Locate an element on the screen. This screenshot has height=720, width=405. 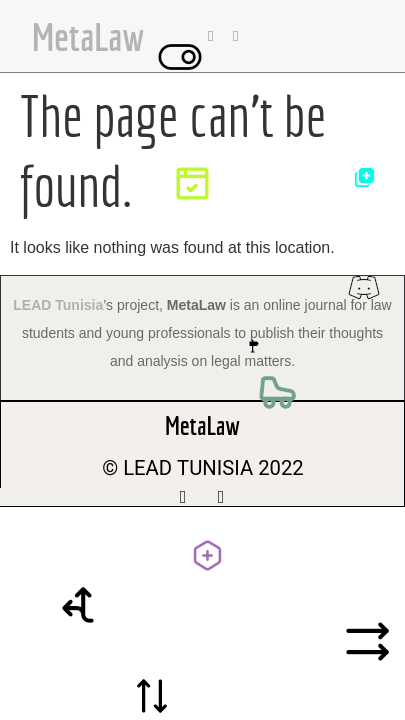
add a new item to your library is located at coordinates (364, 177).